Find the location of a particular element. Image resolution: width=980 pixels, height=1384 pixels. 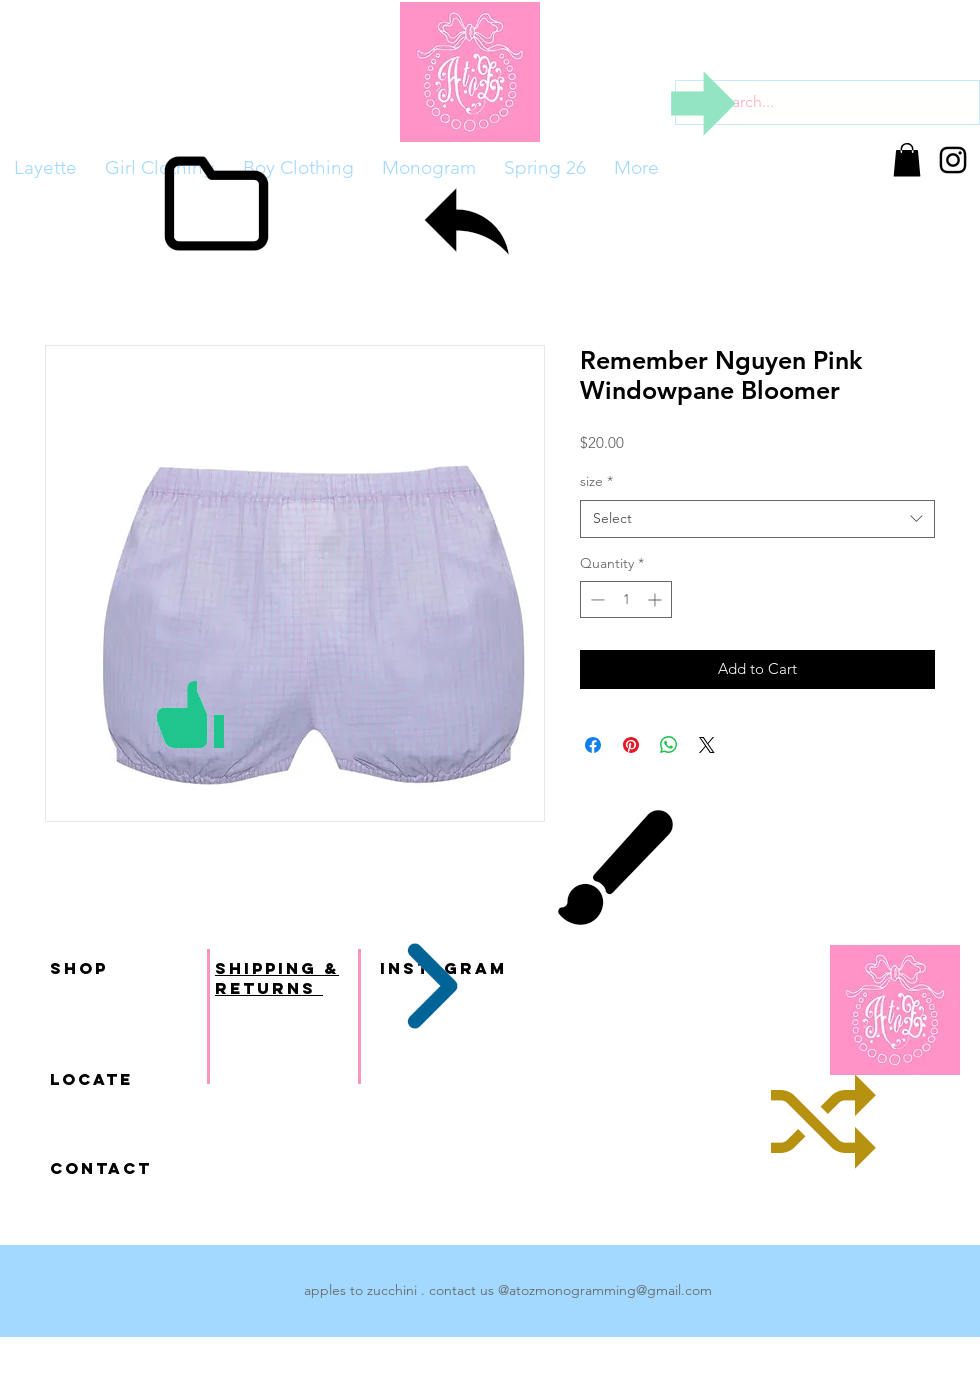

shuffle playlist or queue order is located at coordinates (823, 1121).